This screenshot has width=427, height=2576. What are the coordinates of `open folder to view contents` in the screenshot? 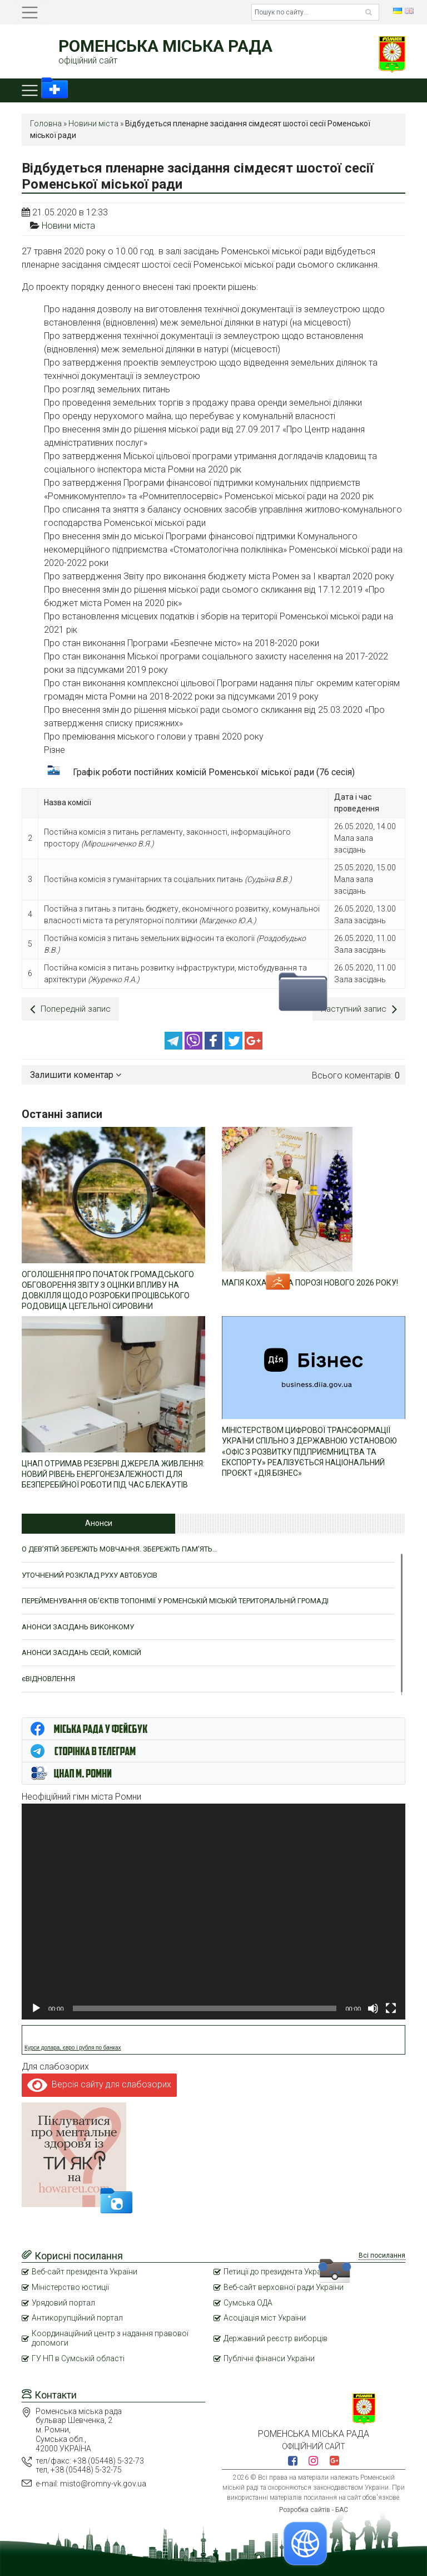 It's located at (303, 992).